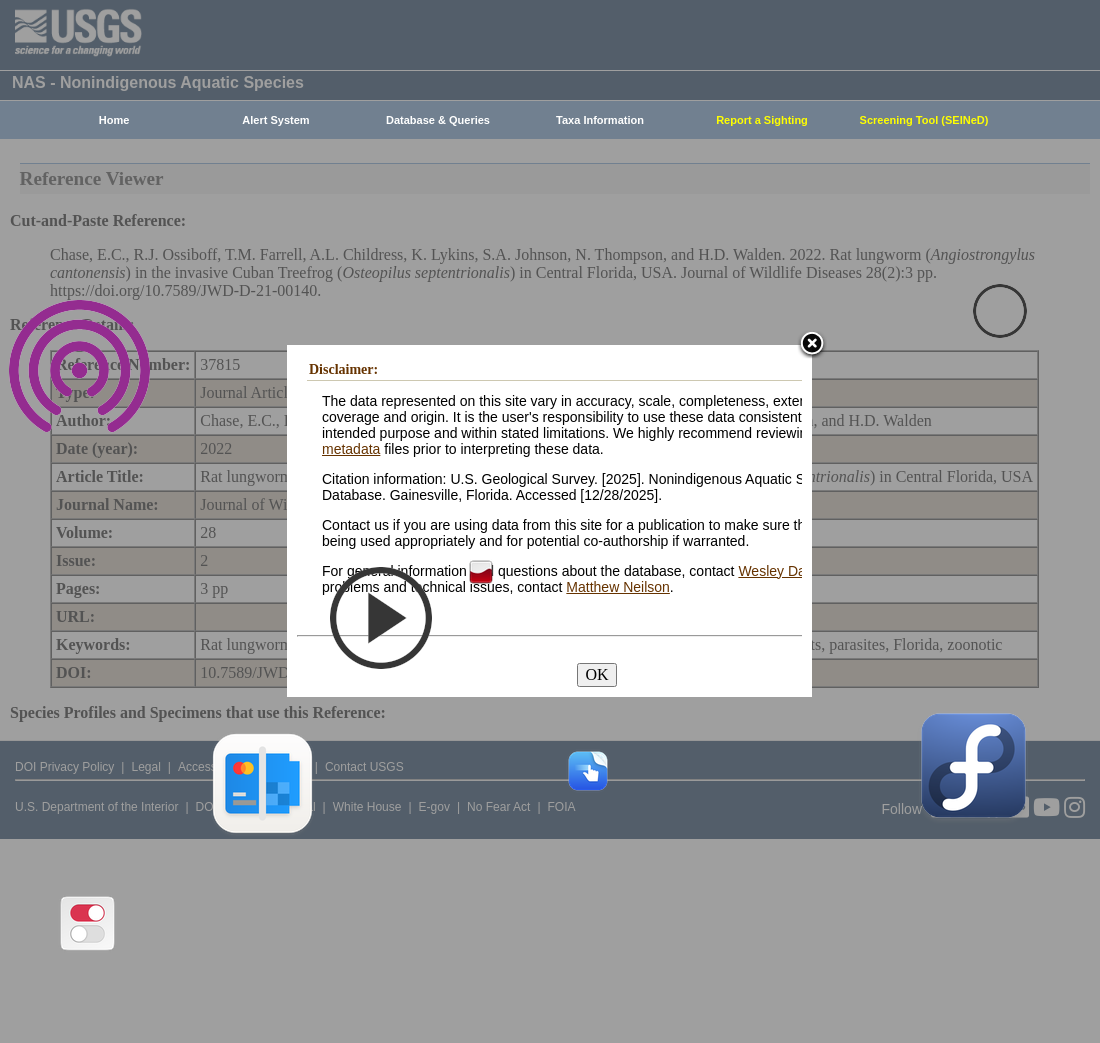 The image size is (1100, 1043). Describe the element at coordinates (79, 370) in the screenshot. I see `connect to a network server` at that location.